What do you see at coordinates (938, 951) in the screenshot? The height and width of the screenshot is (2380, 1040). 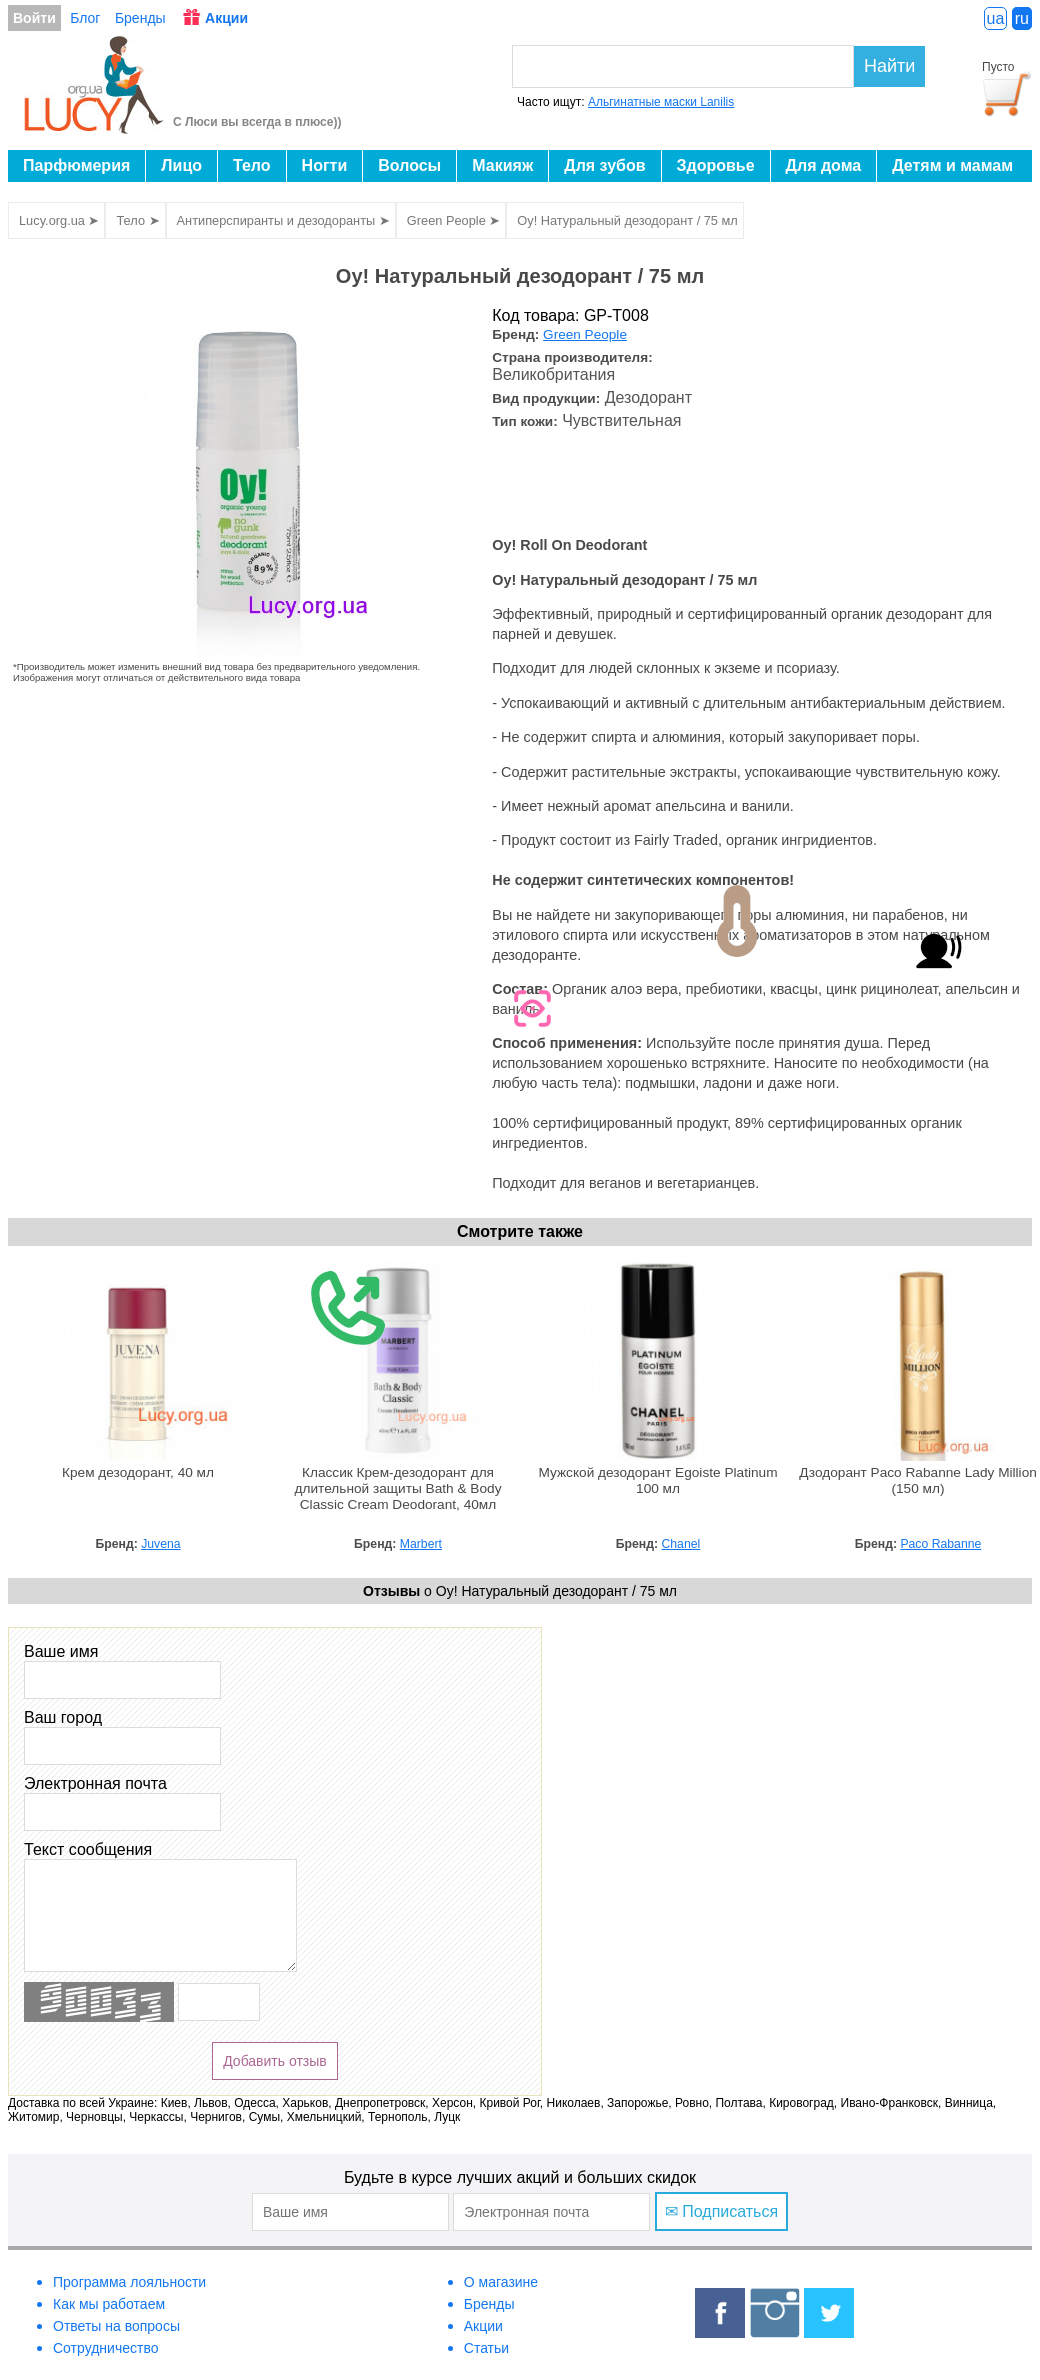 I see `user is speaking or broadcasting audio` at bounding box center [938, 951].